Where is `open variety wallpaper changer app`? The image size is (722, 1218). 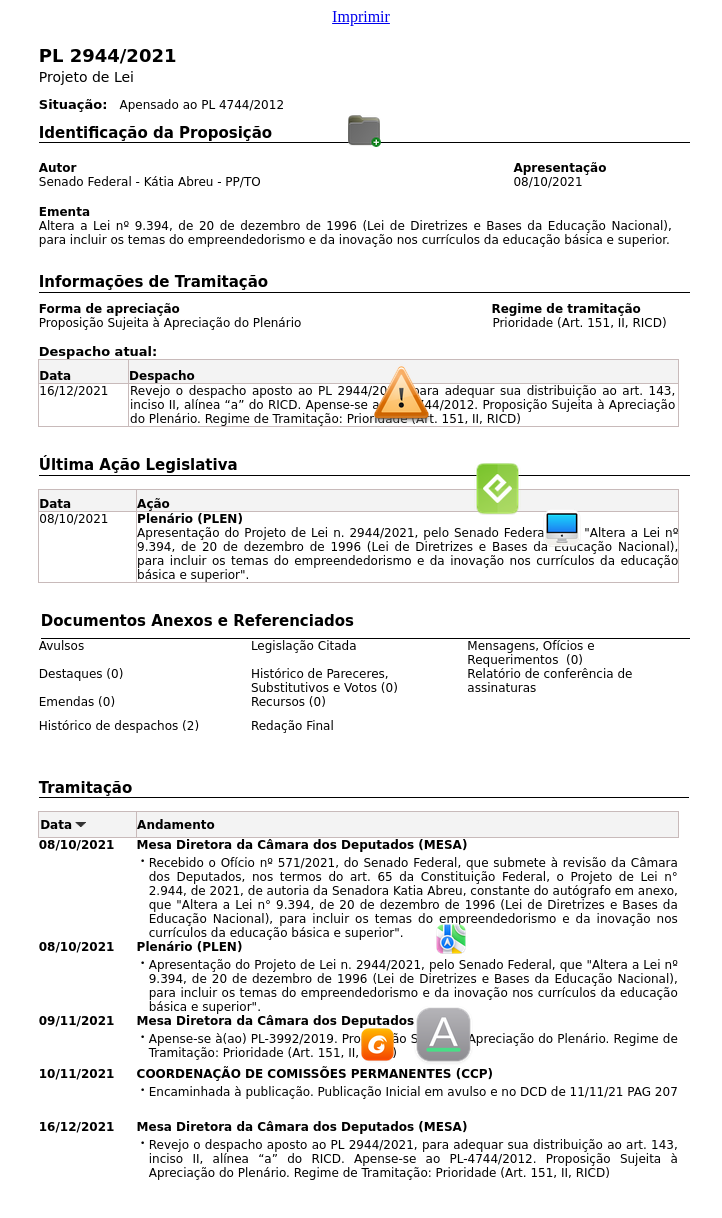
open variety wallpaper changer app is located at coordinates (562, 528).